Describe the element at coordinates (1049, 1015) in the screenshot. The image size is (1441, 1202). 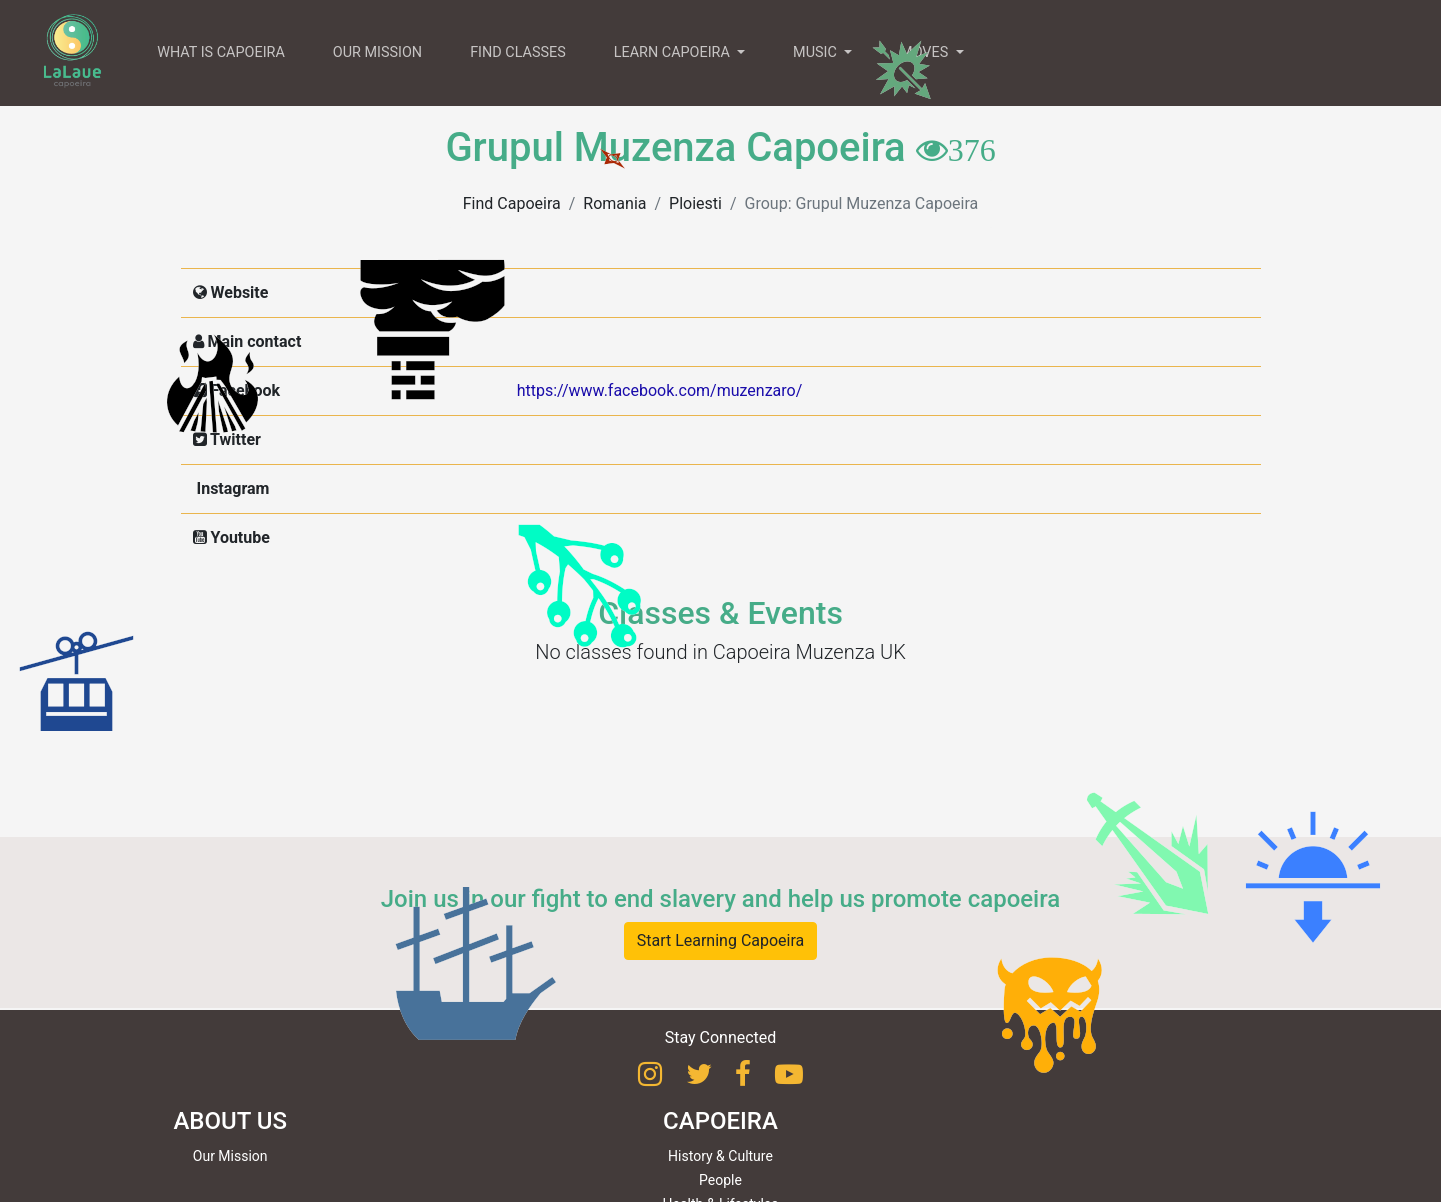
I see `a demon or monster enemy character type` at that location.